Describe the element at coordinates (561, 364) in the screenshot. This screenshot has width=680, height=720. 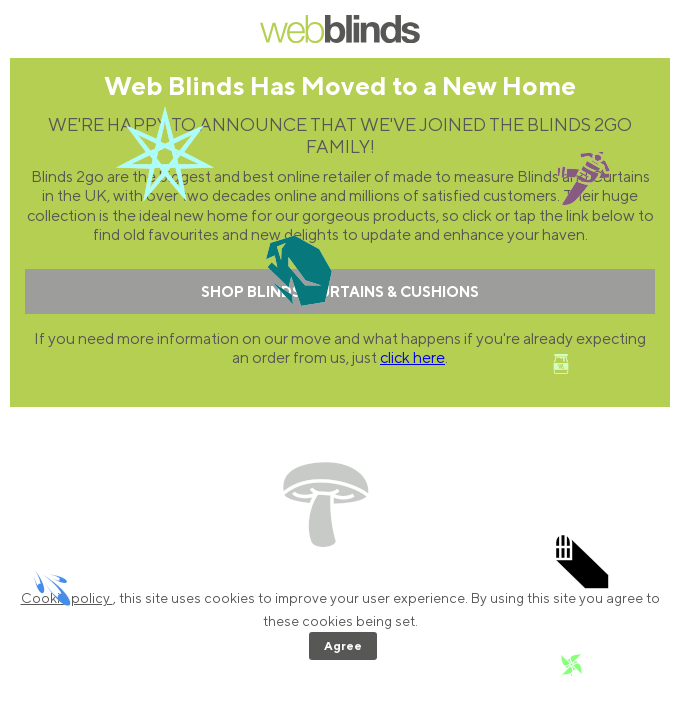
I see `honey or jam item in a game inventory` at that location.